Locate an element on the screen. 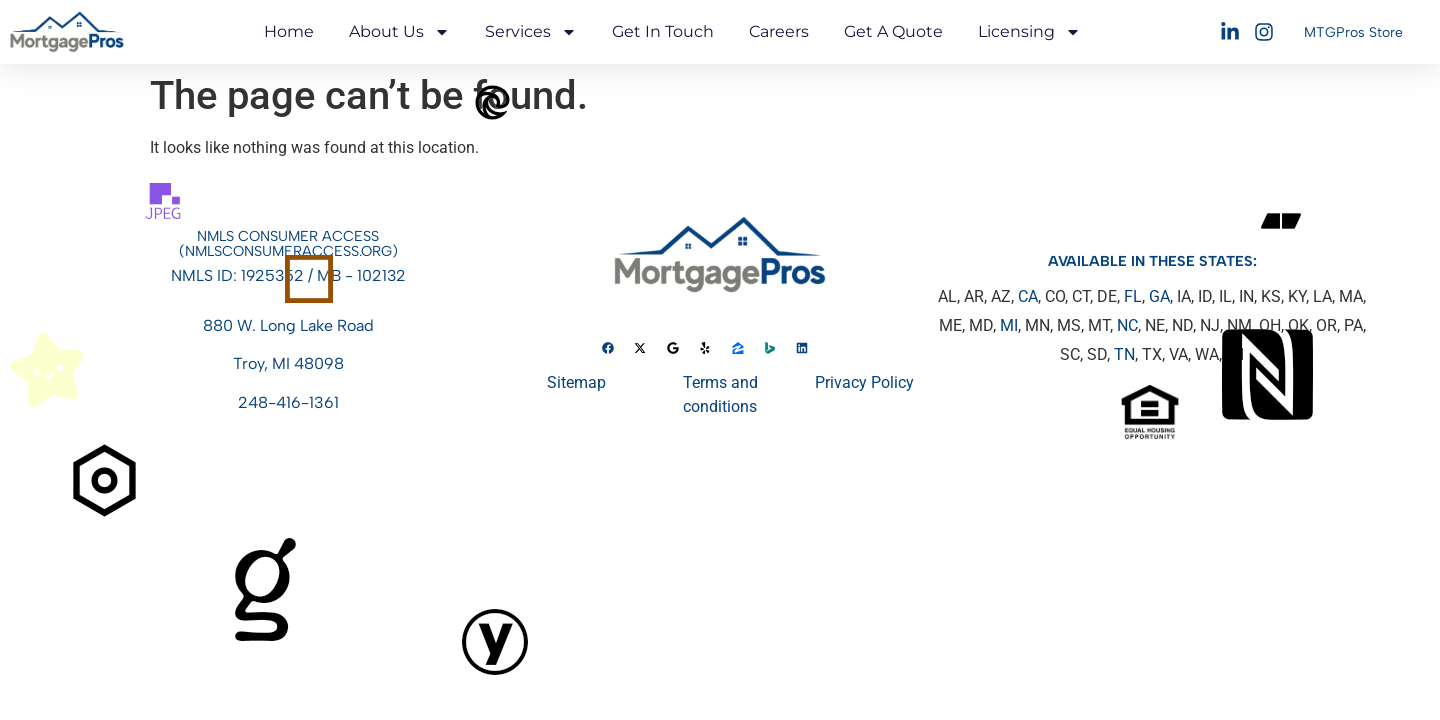 The width and height of the screenshot is (1440, 720). access settings or preferences is located at coordinates (104, 480).